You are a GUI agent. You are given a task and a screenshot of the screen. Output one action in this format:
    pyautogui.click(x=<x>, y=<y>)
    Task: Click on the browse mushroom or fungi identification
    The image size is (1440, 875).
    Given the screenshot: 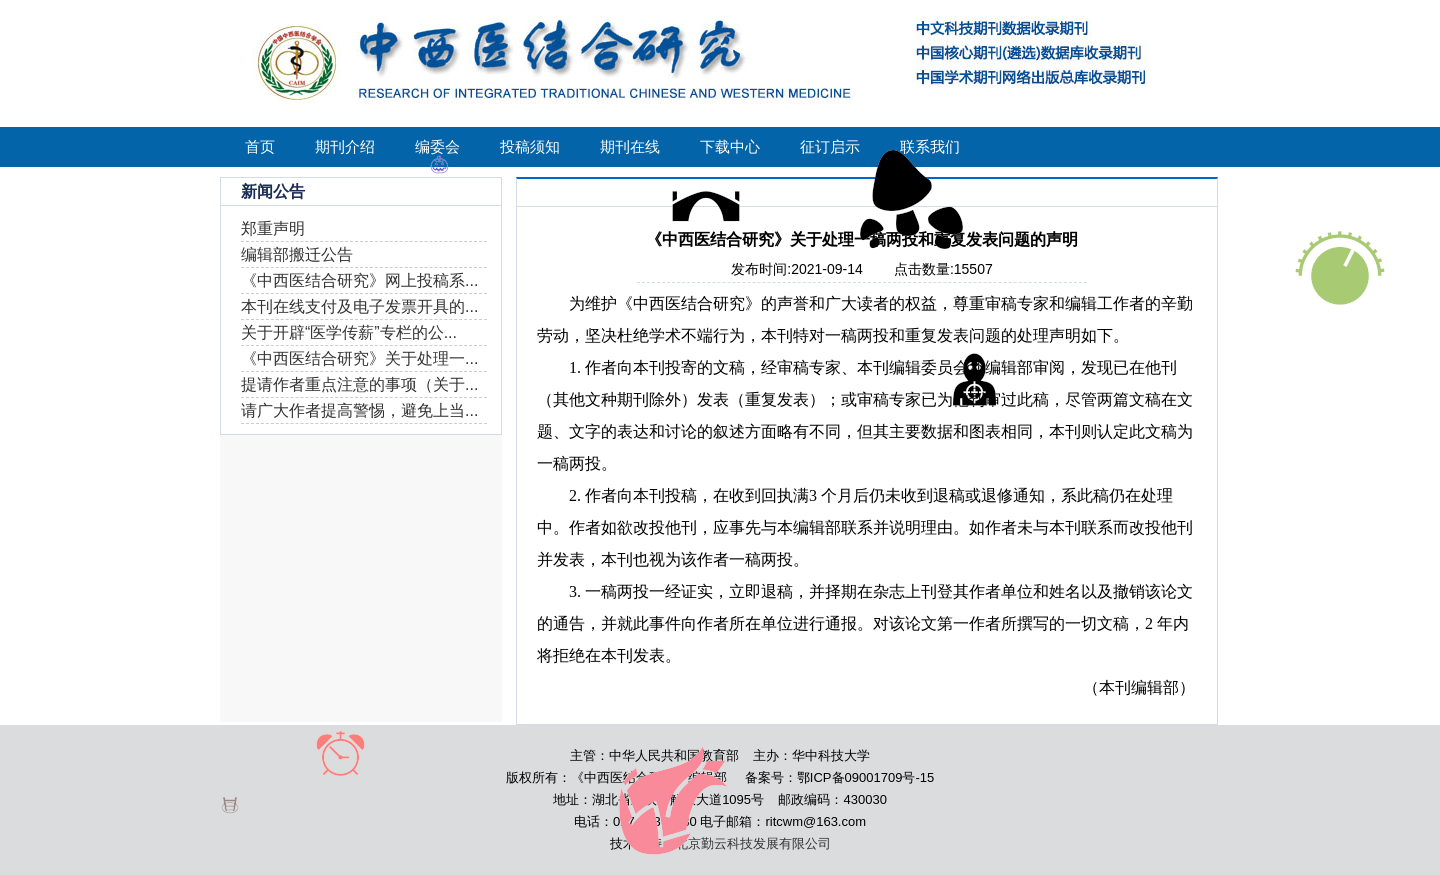 What is the action you would take?
    pyautogui.click(x=911, y=199)
    